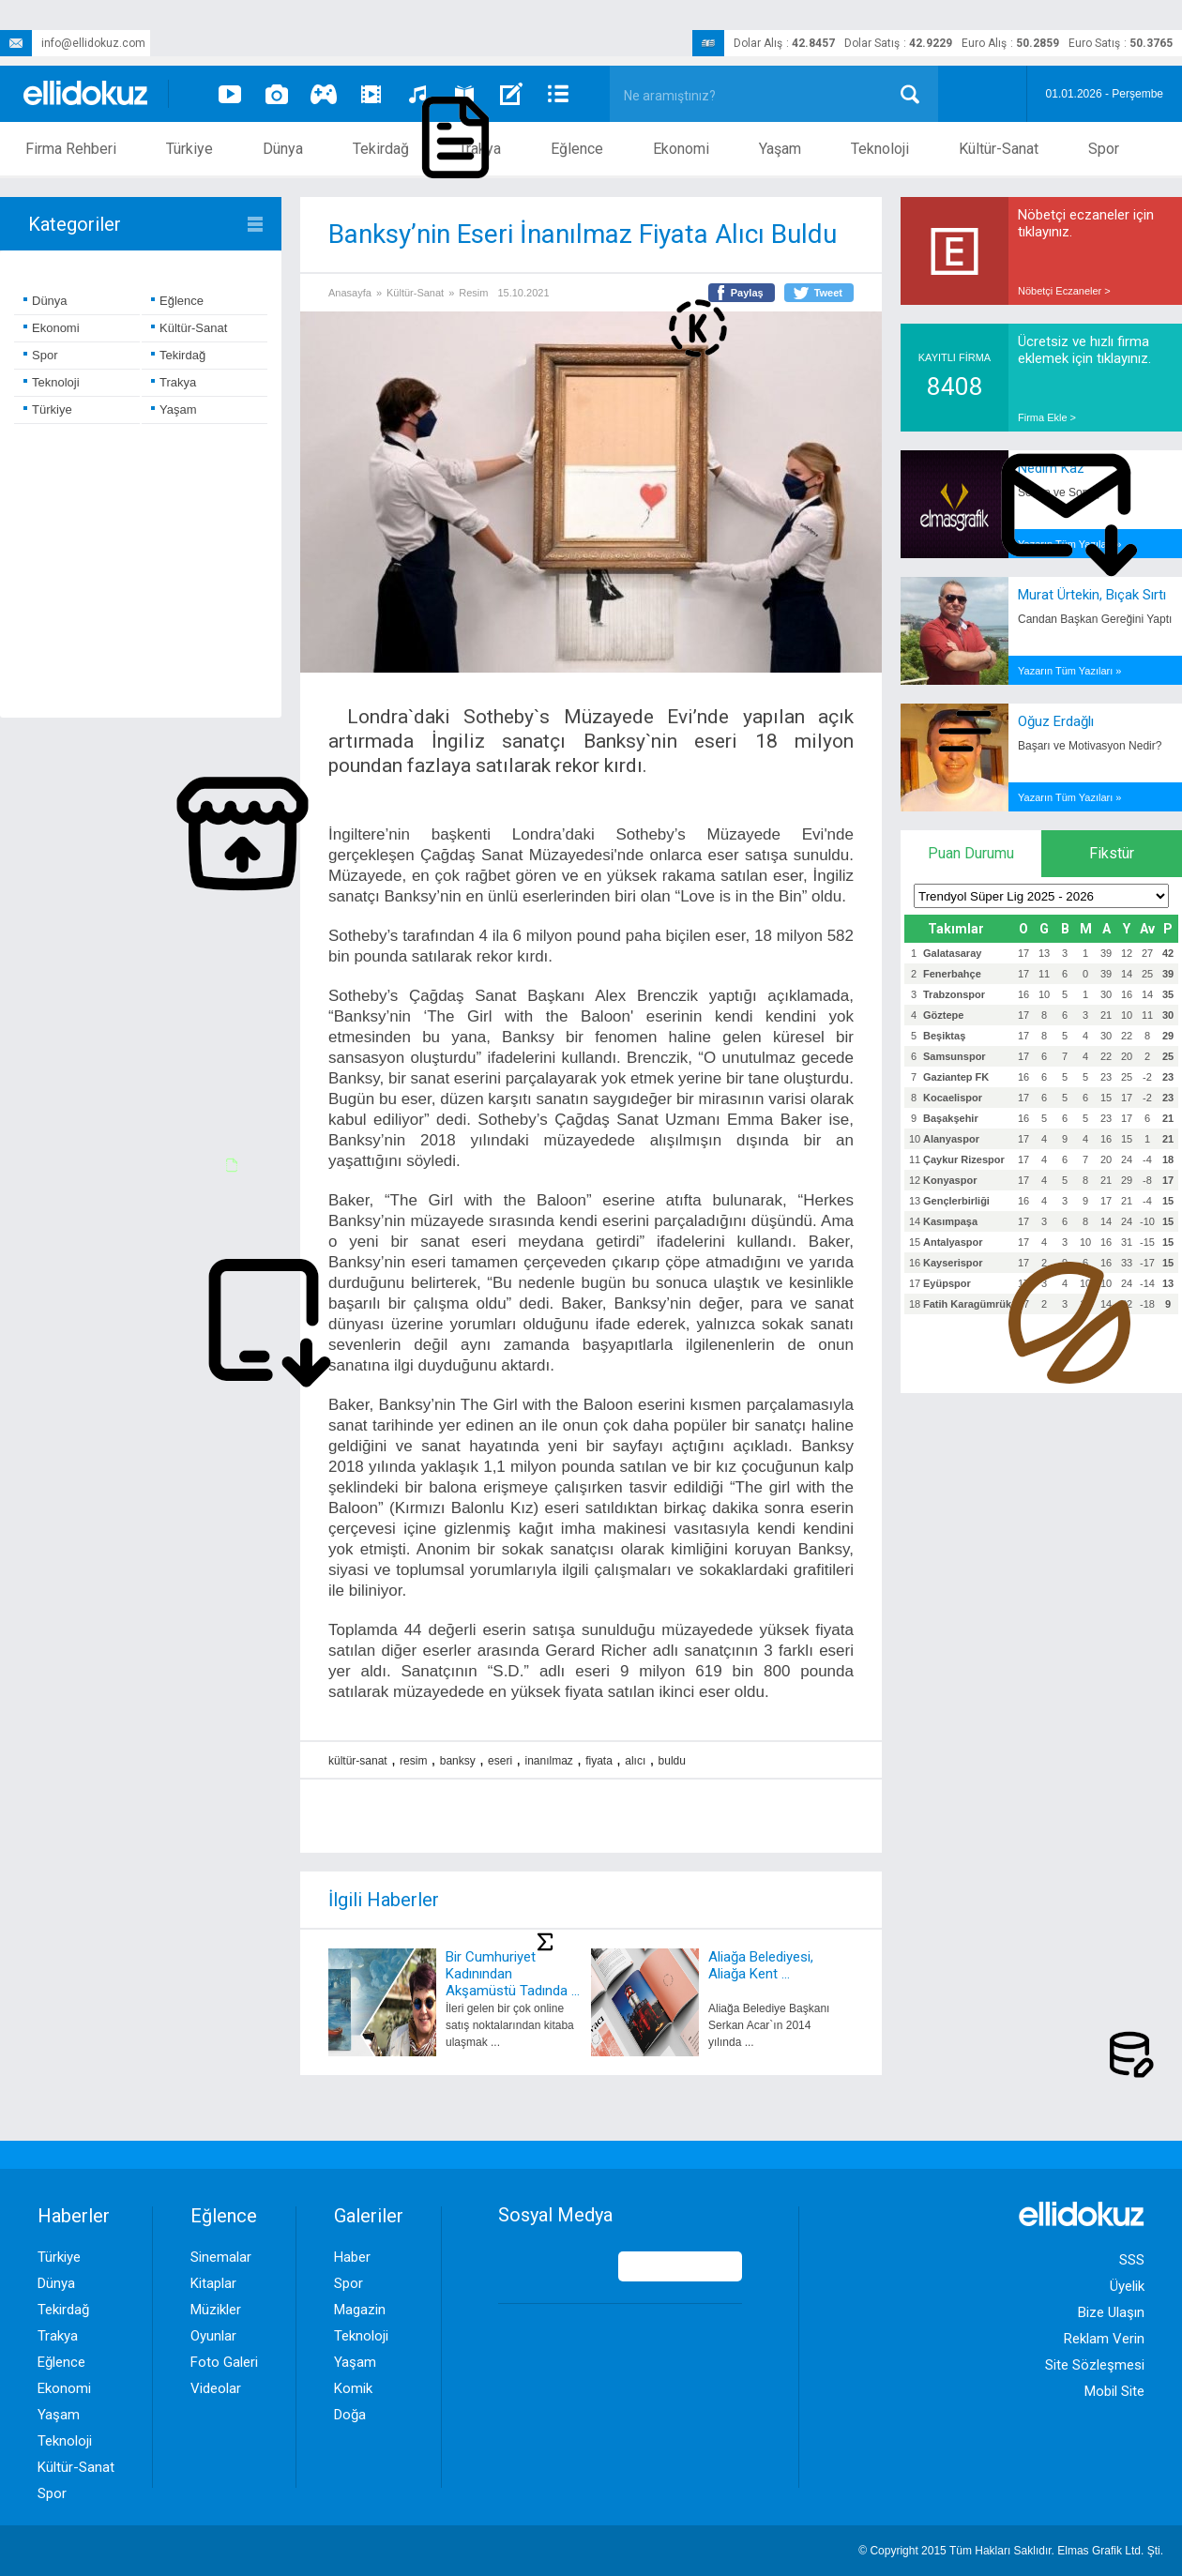 The image size is (1182, 2576). Describe the element at coordinates (698, 328) in the screenshot. I see `indicates a pending or in-progress item labeled "K"` at that location.